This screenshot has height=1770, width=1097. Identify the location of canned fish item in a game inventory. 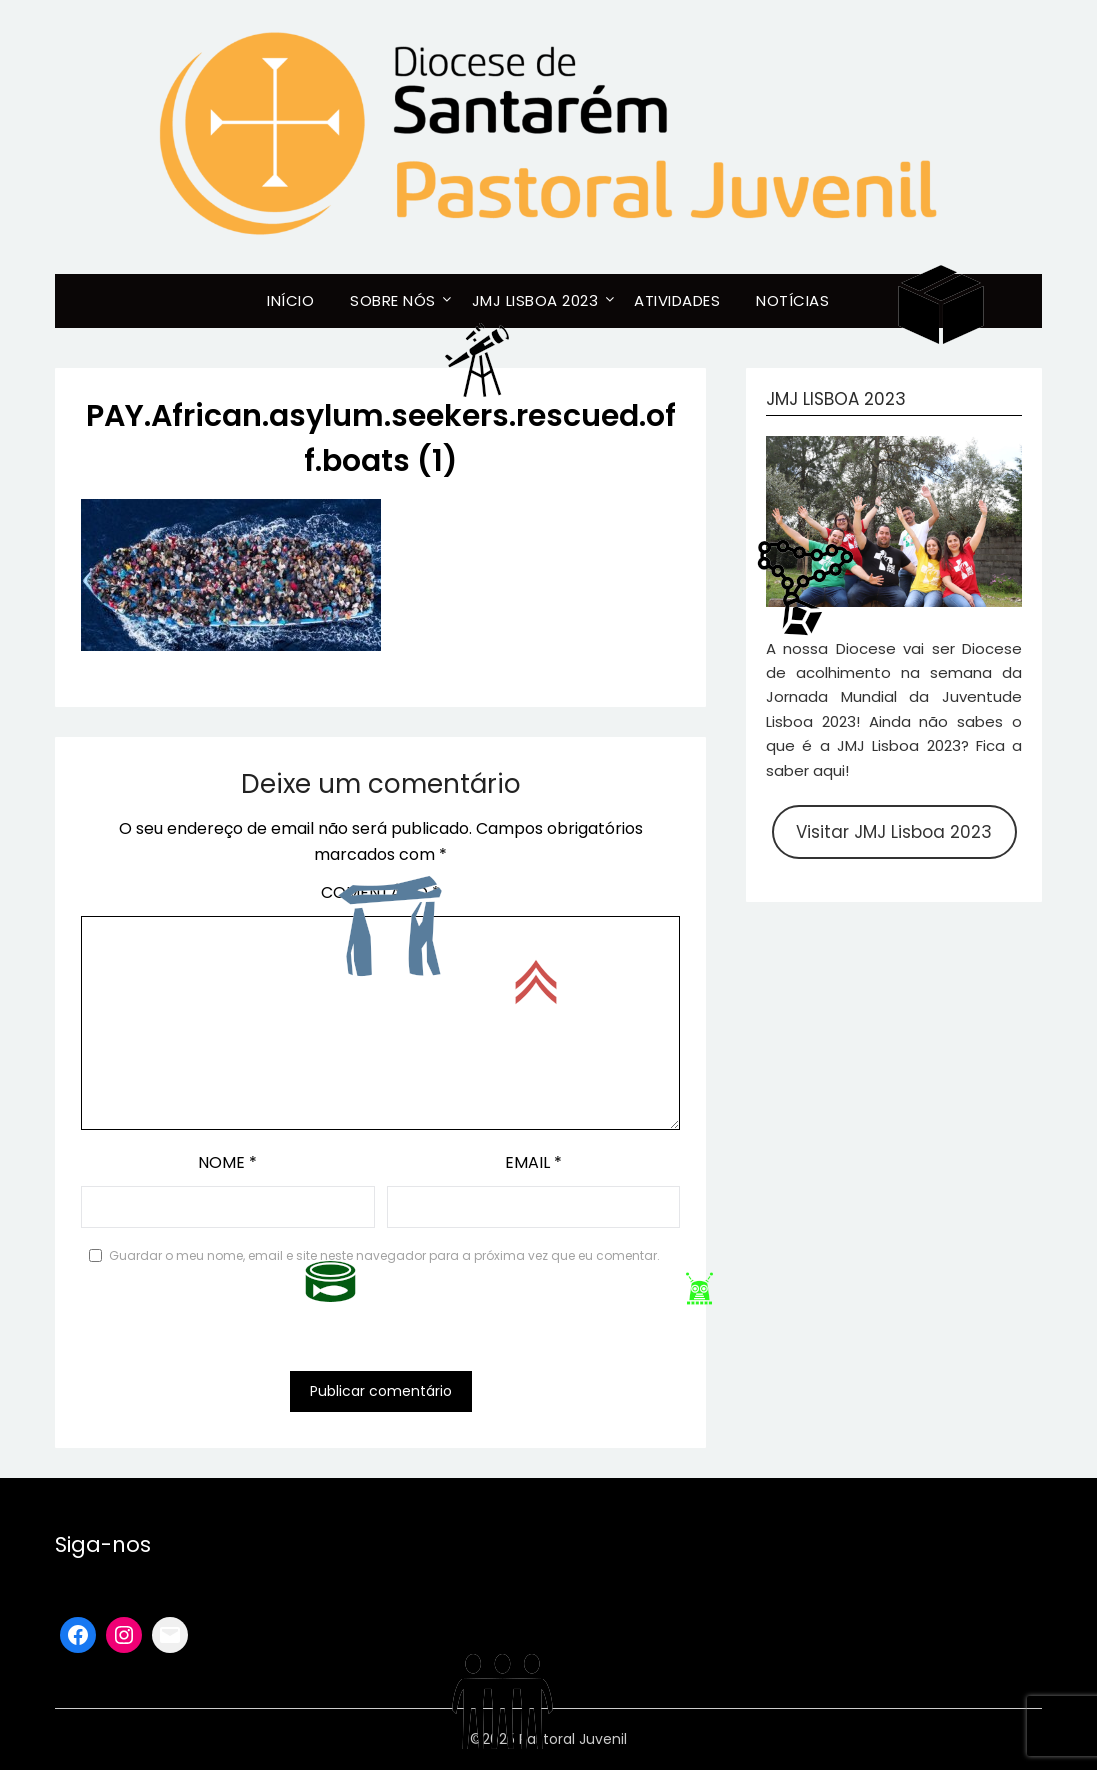
(330, 1281).